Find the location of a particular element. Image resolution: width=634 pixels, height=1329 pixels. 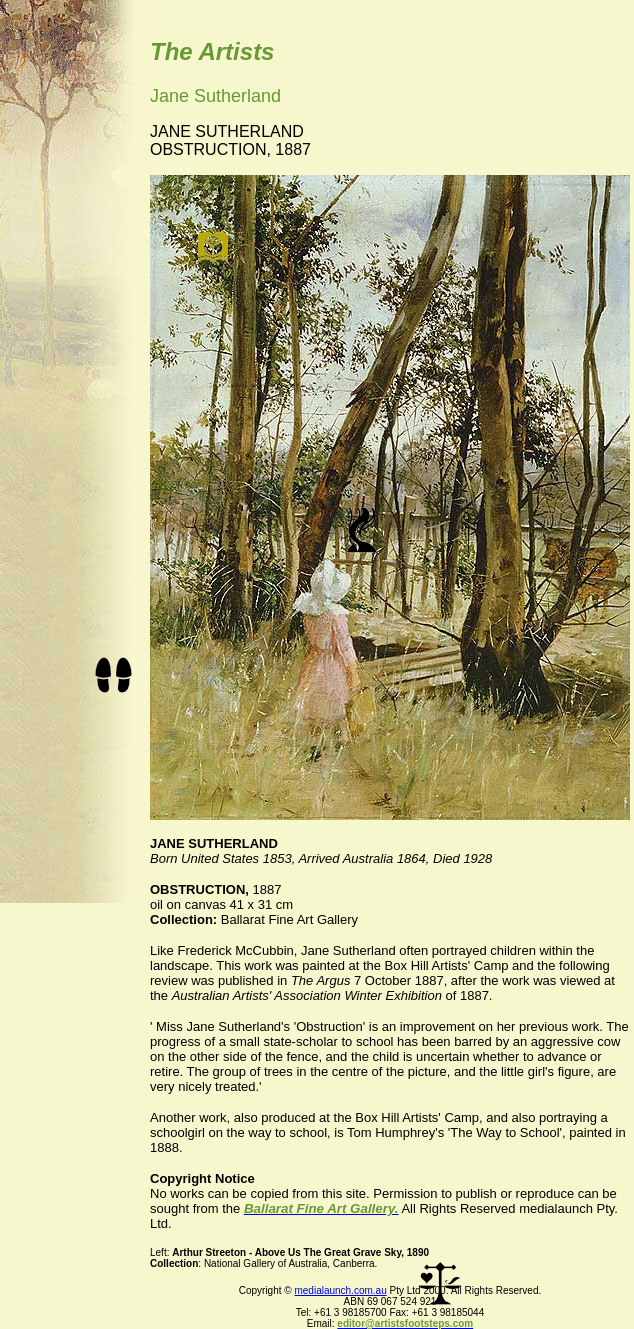

access comfort or relaxation settings is located at coordinates (113, 674).